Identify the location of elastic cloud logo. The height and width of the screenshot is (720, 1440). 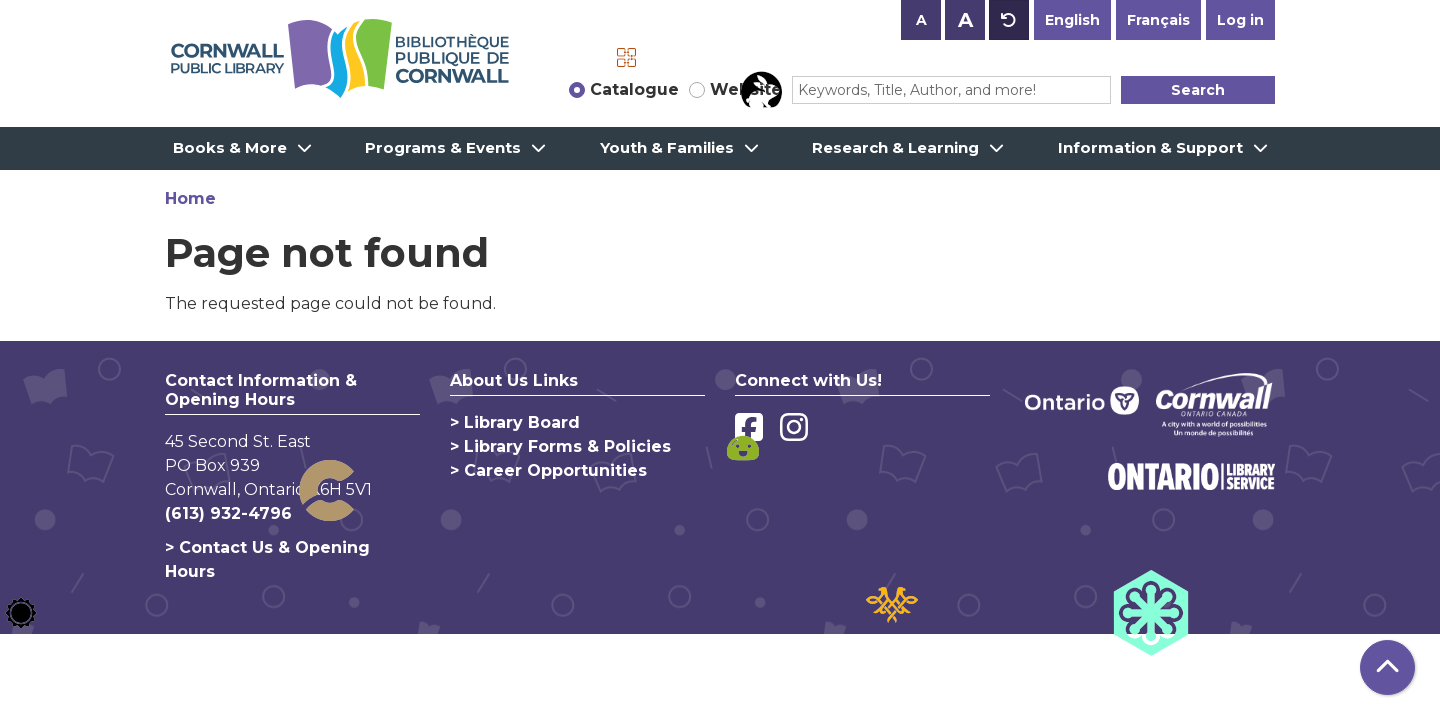
(326, 490).